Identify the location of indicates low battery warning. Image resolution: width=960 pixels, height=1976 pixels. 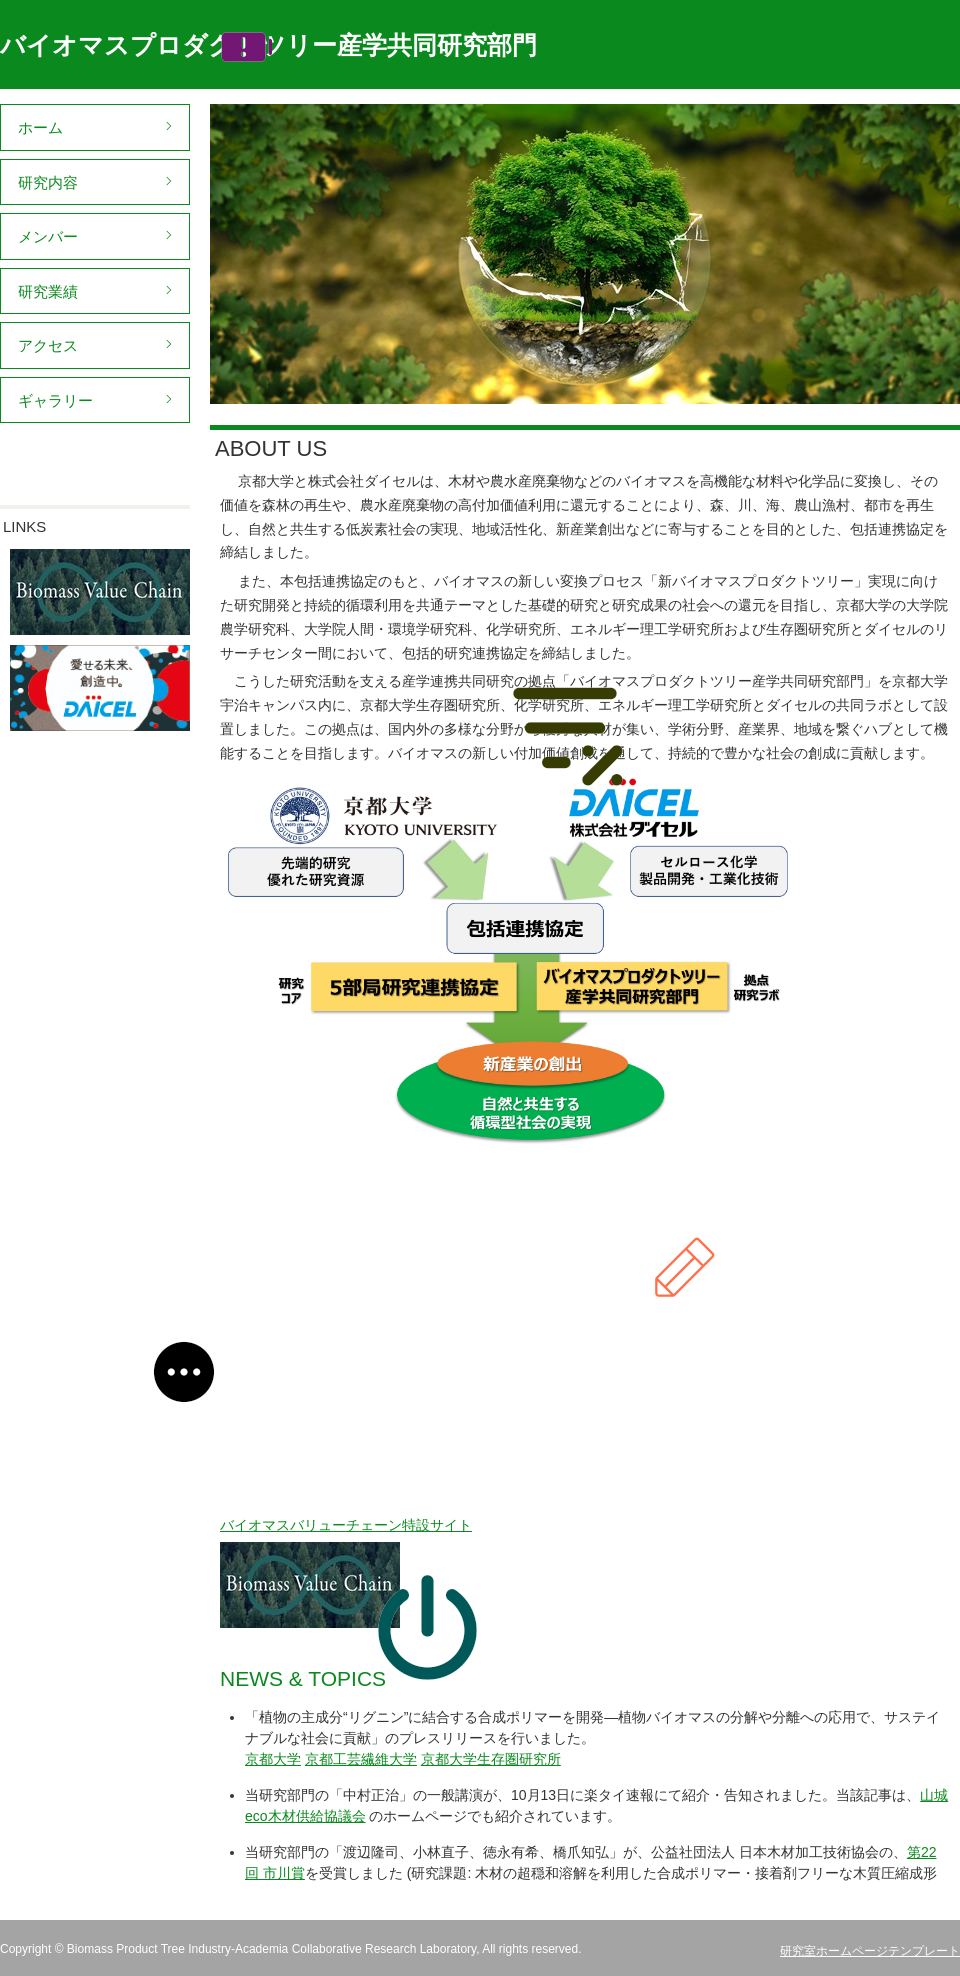
(246, 47).